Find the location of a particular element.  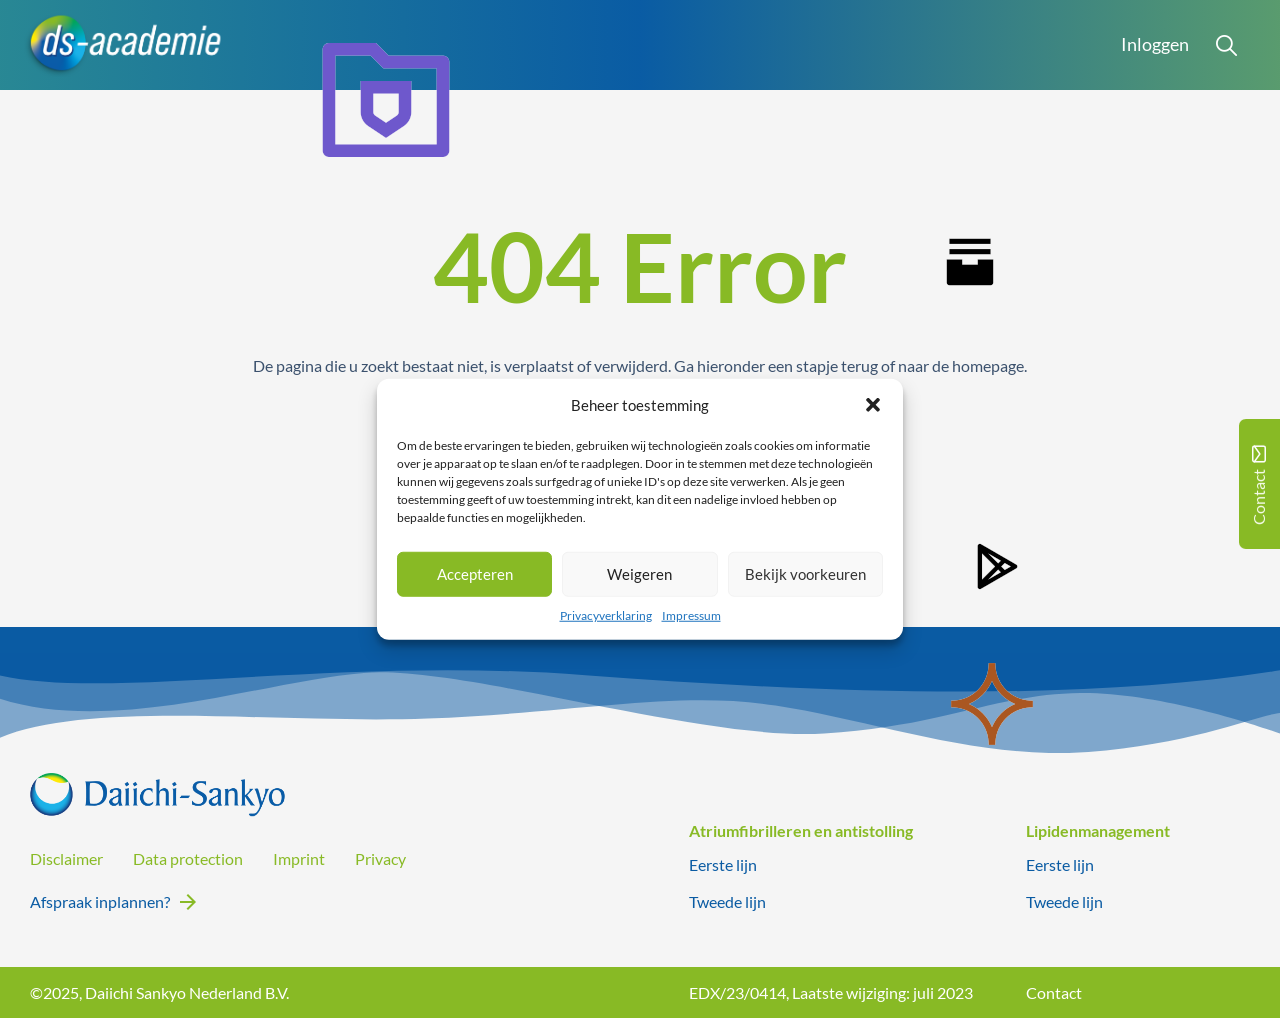

access archived files or documents is located at coordinates (970, 262).